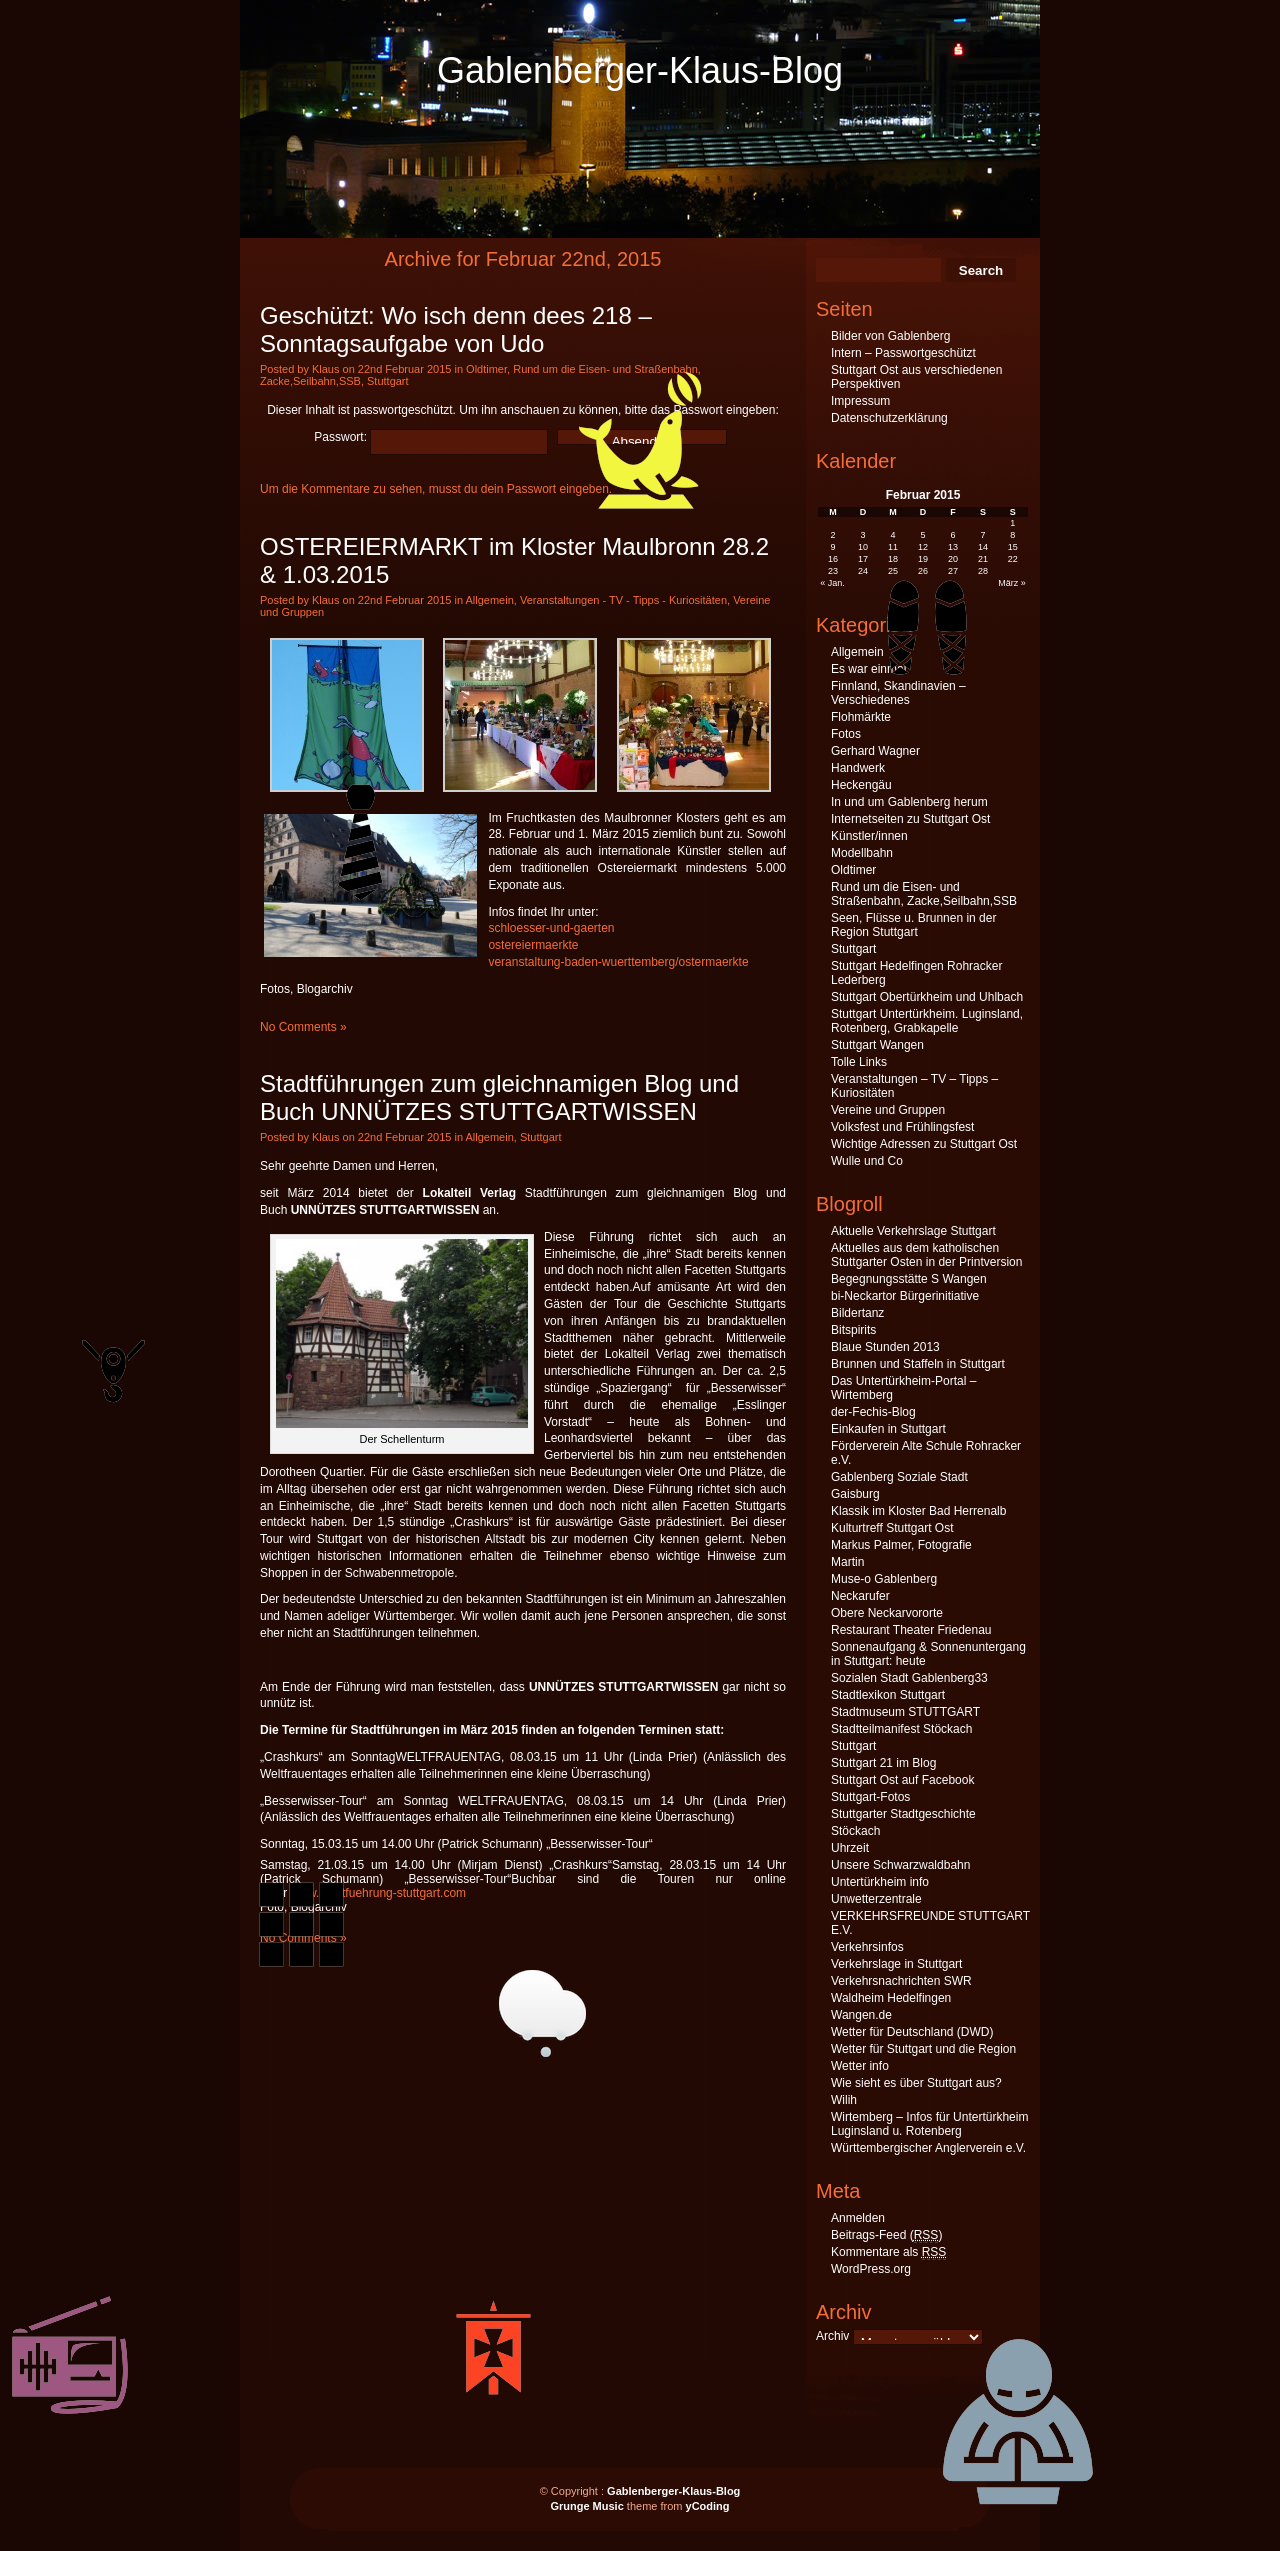 Image resolution: width=1280 pixels, height=2551 pixels. I want to click on access radio or audio streaming features, so click(70, 2355).